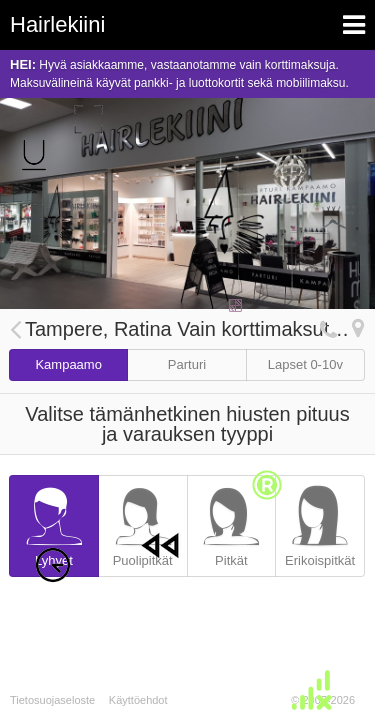  Describe the element at coordinates (235, 305) in the screenshot. I see `indicates transparency in image editing` at that location.